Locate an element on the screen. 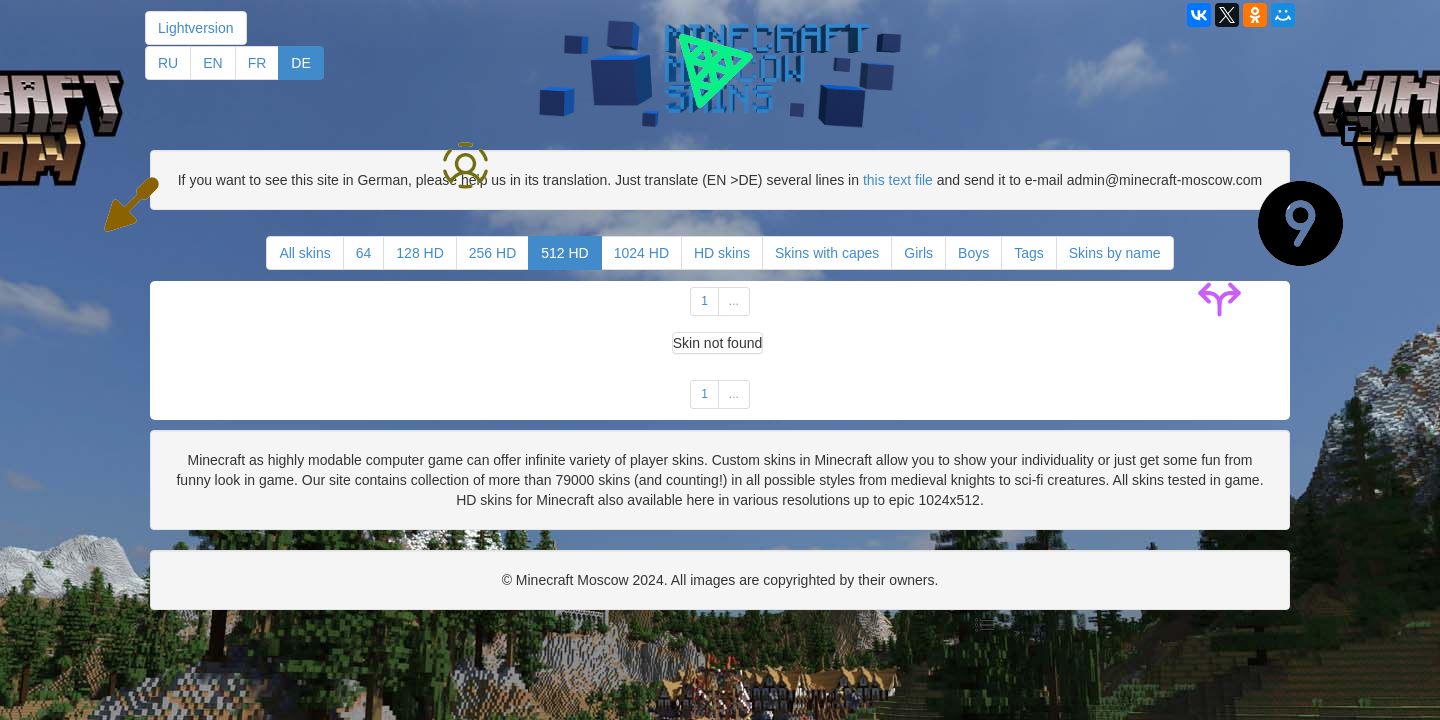  access gardening or landscaping tools is located at coordinates (130, 206).